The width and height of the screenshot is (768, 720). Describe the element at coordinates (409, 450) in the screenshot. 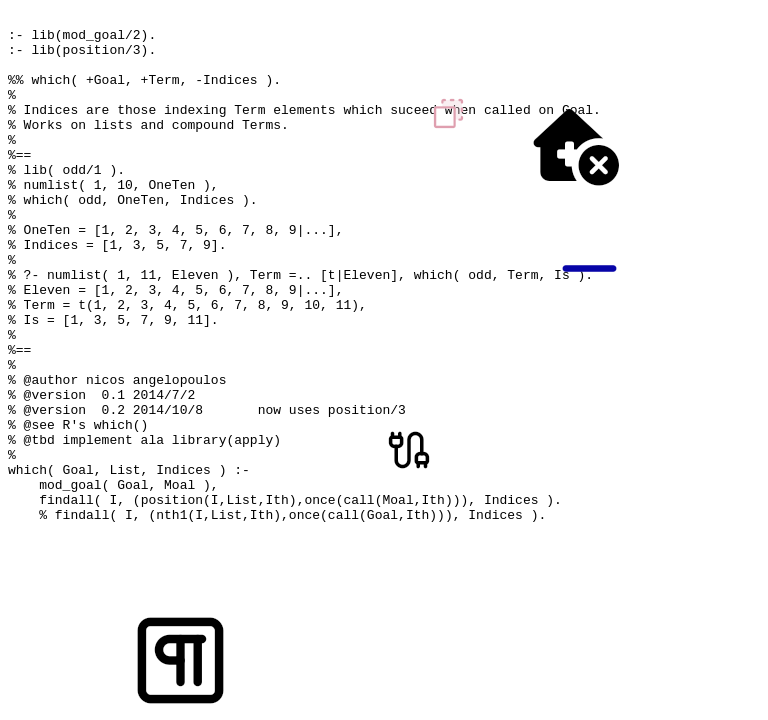

I see `connect or manage cable connections` at that location.